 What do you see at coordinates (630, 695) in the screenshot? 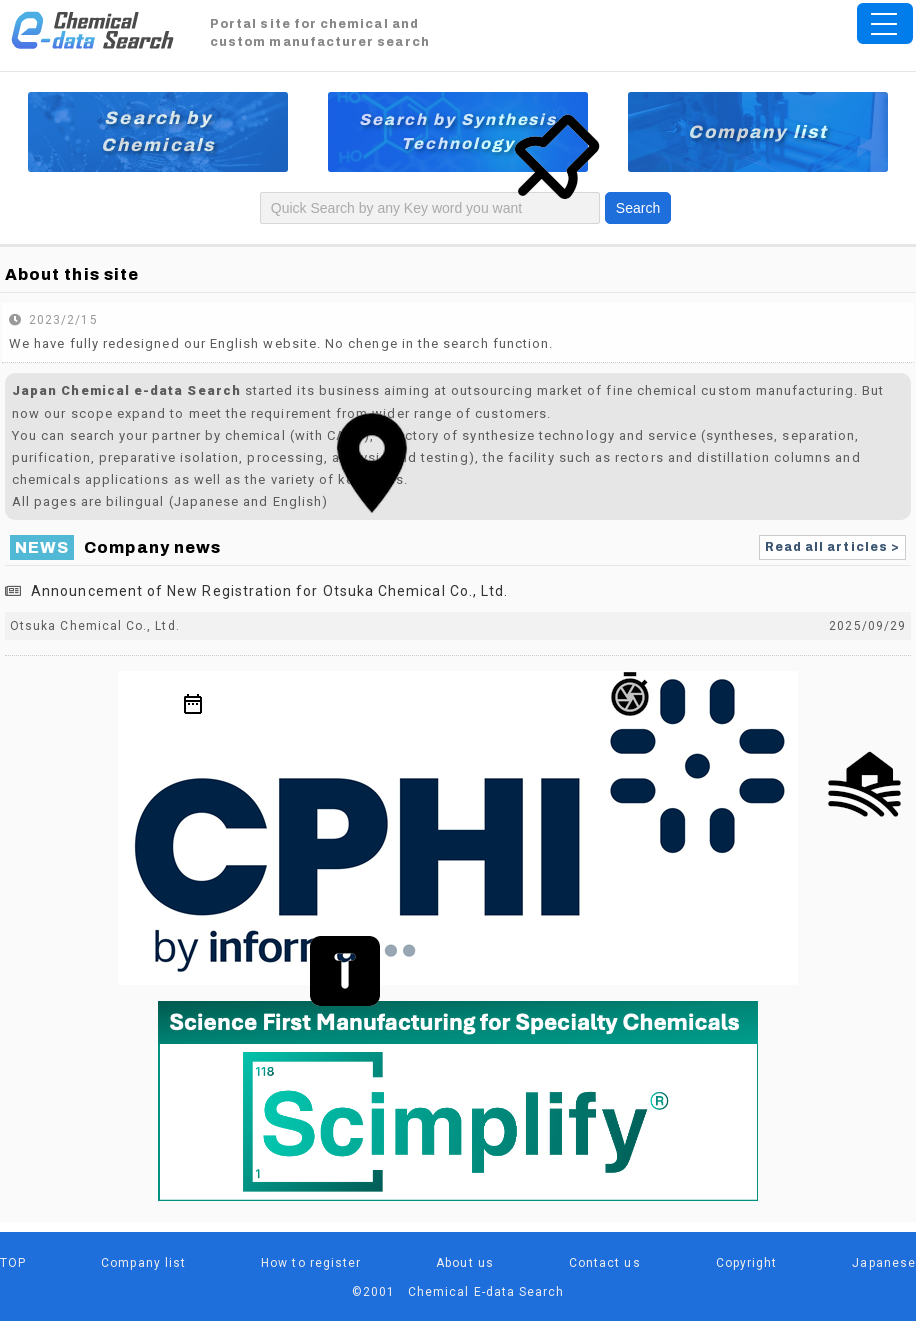
I see `adjust camera shutter speed settings` at bounding box center [630, 695].